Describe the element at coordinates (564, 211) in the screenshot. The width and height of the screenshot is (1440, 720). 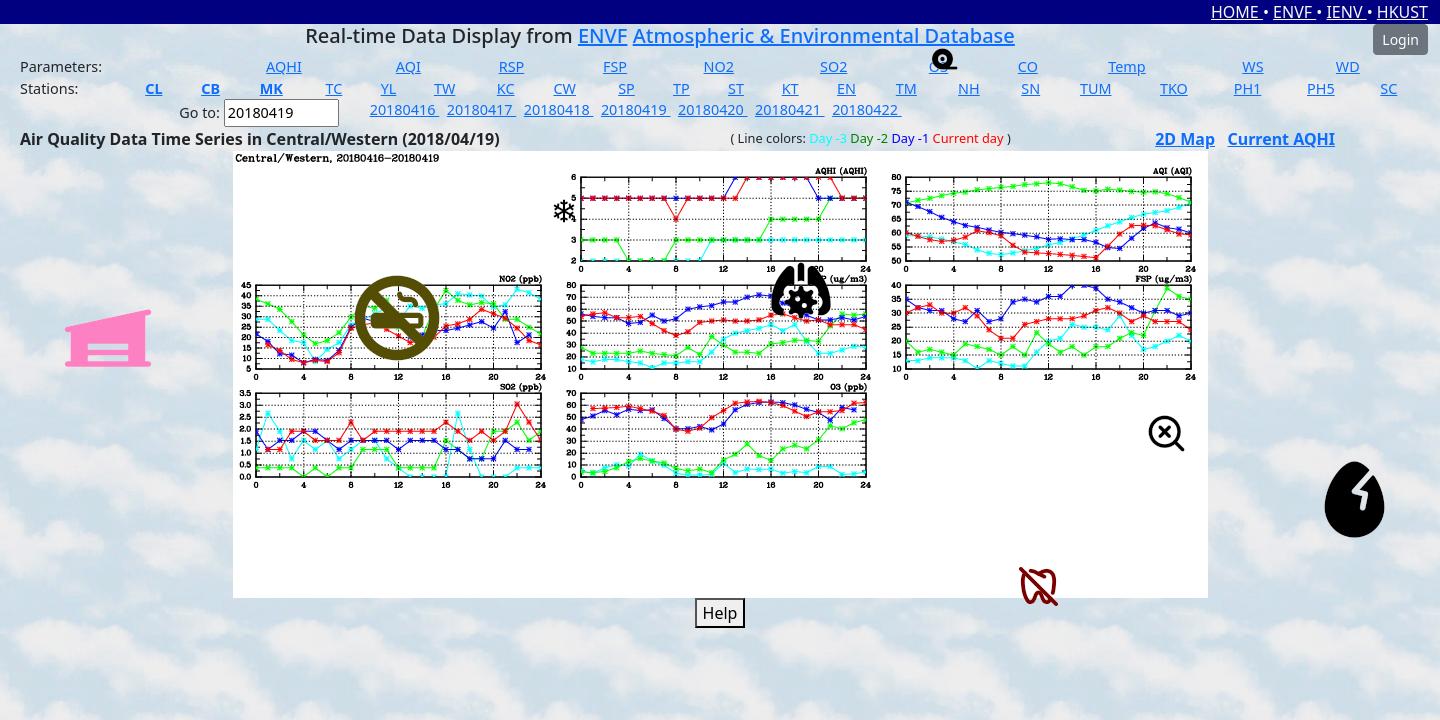
I see `indicates cold or winter weather conditions` at that location.